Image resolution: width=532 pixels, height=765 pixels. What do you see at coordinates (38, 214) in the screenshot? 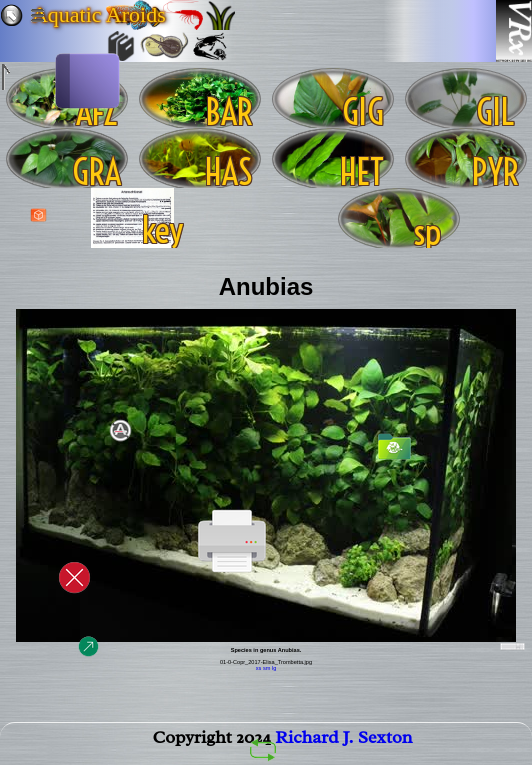
I see `open a Blender 3D project file` at bounding box center [38, 214].